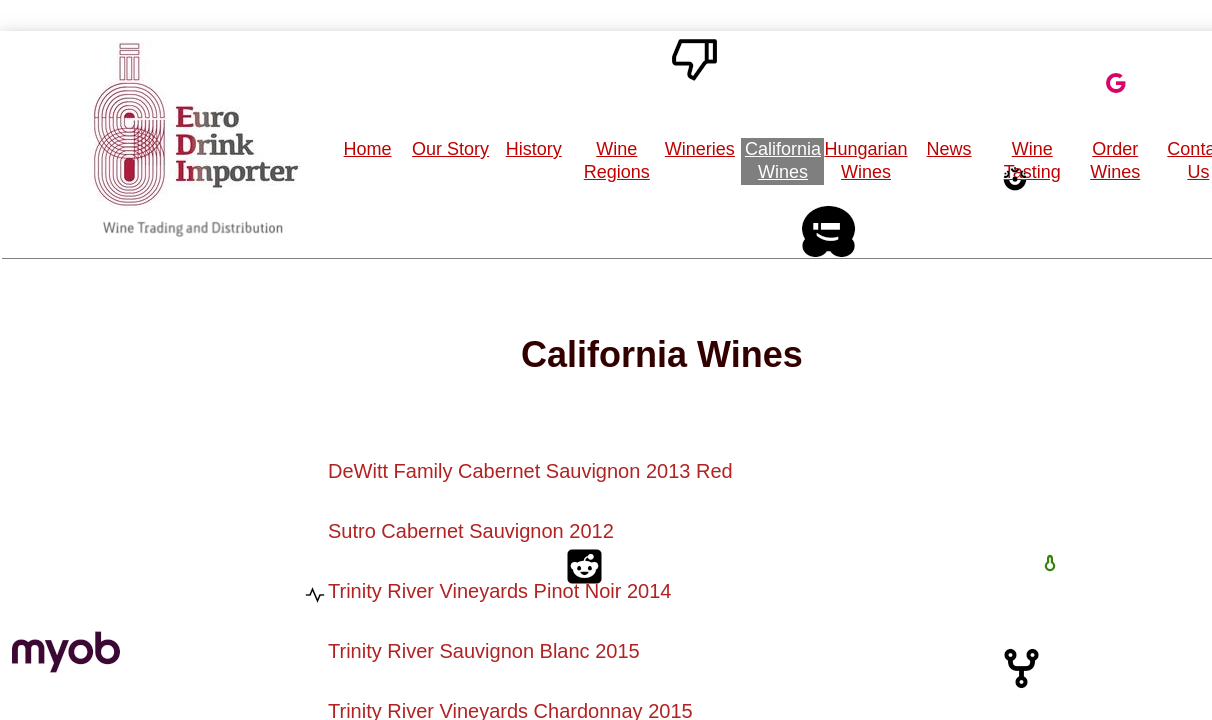 Image resolution: width=1212 pixels, height=720 pixels. I want to click on sign in with Google, so click(1116, 83).